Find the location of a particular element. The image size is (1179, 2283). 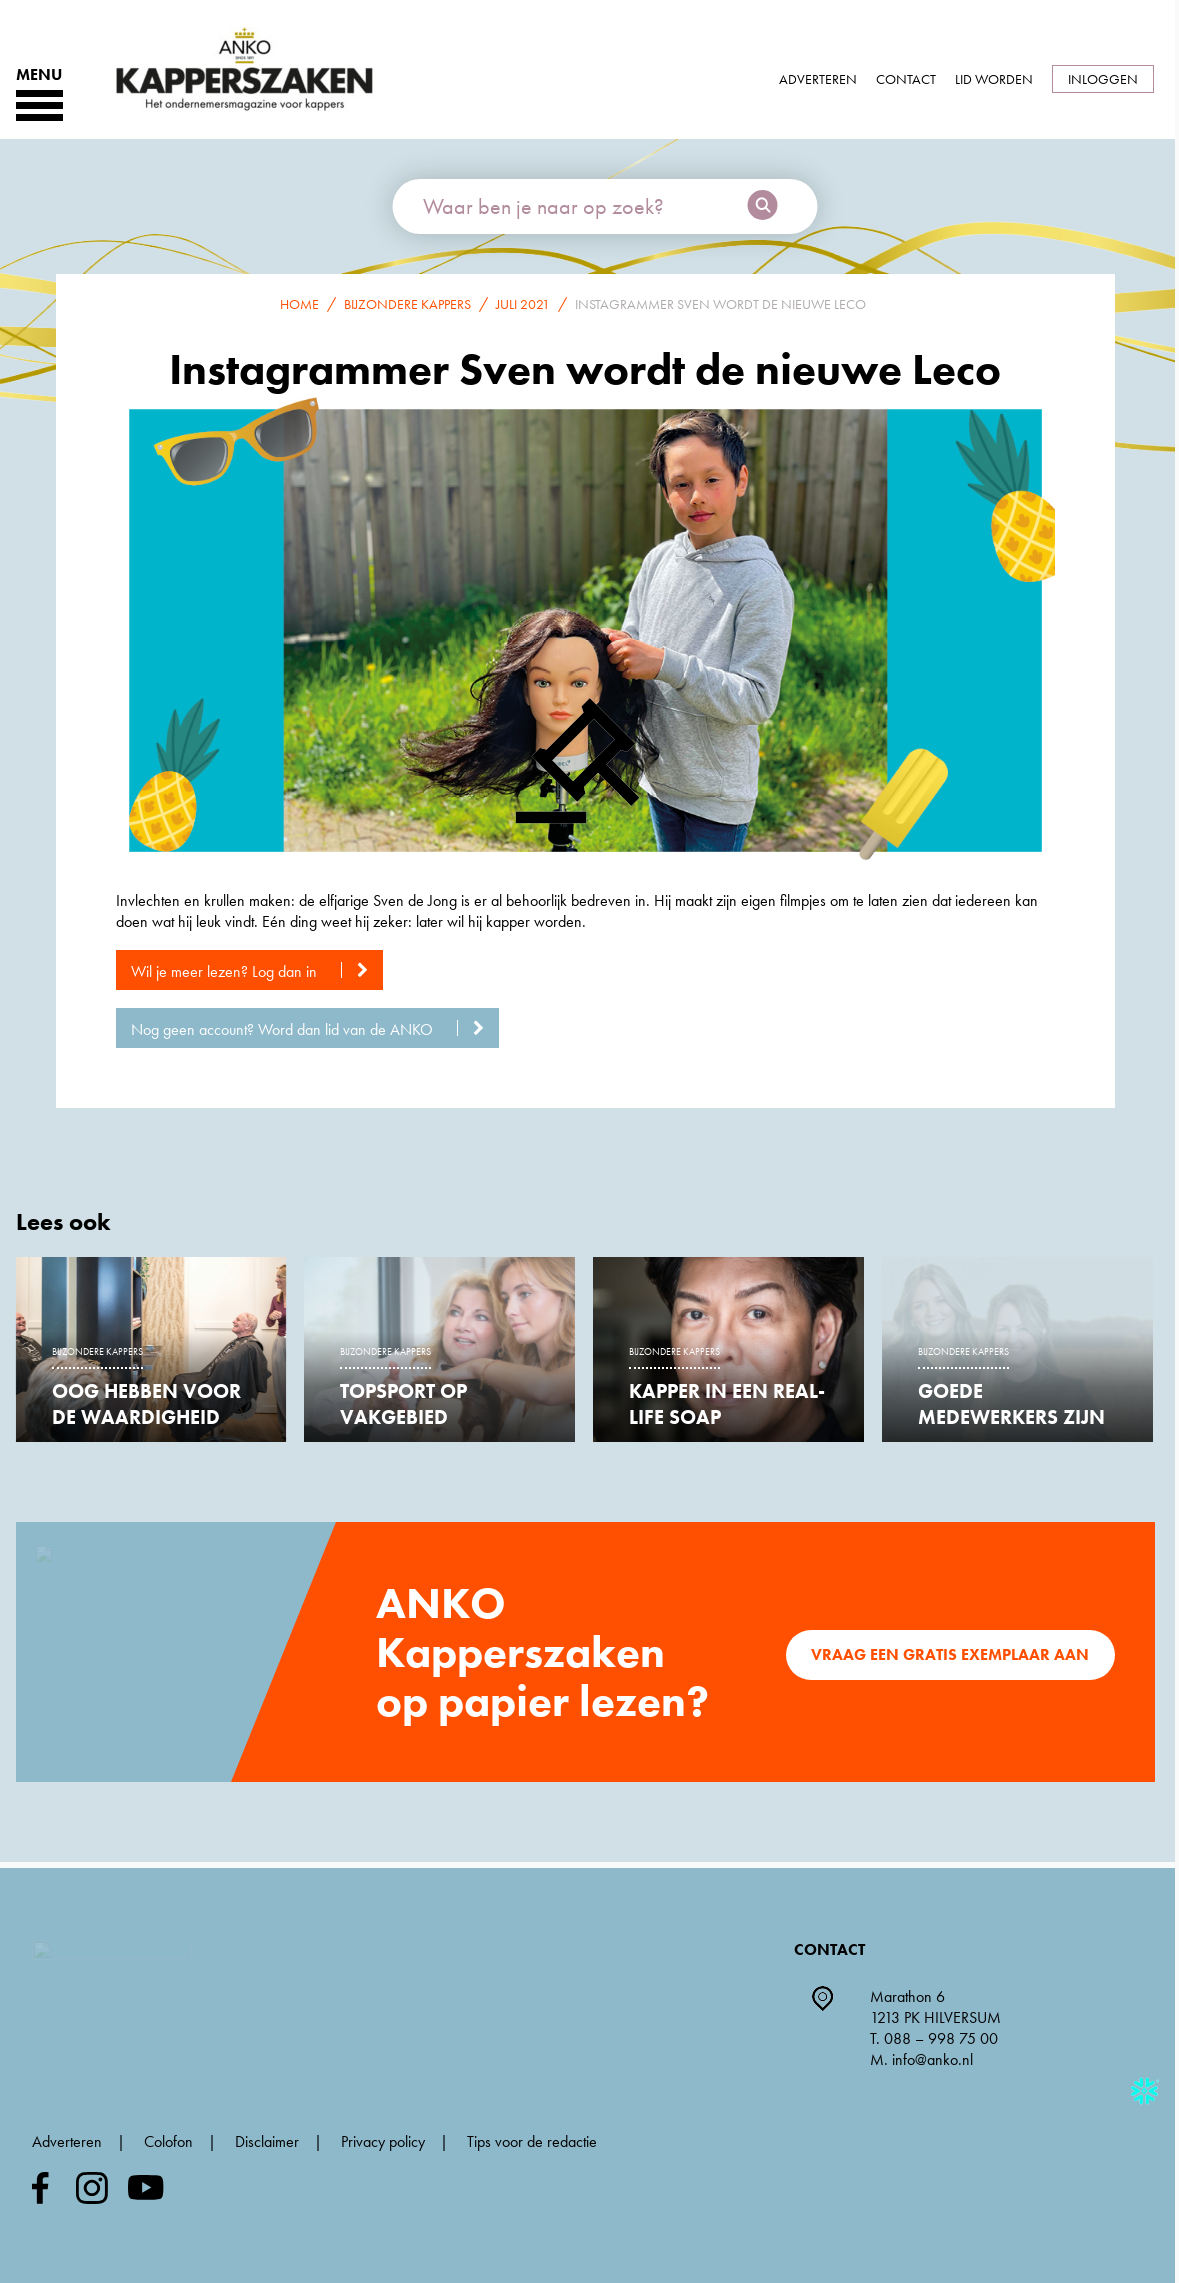

place a bid on an item is located at coordinates (574, 764).